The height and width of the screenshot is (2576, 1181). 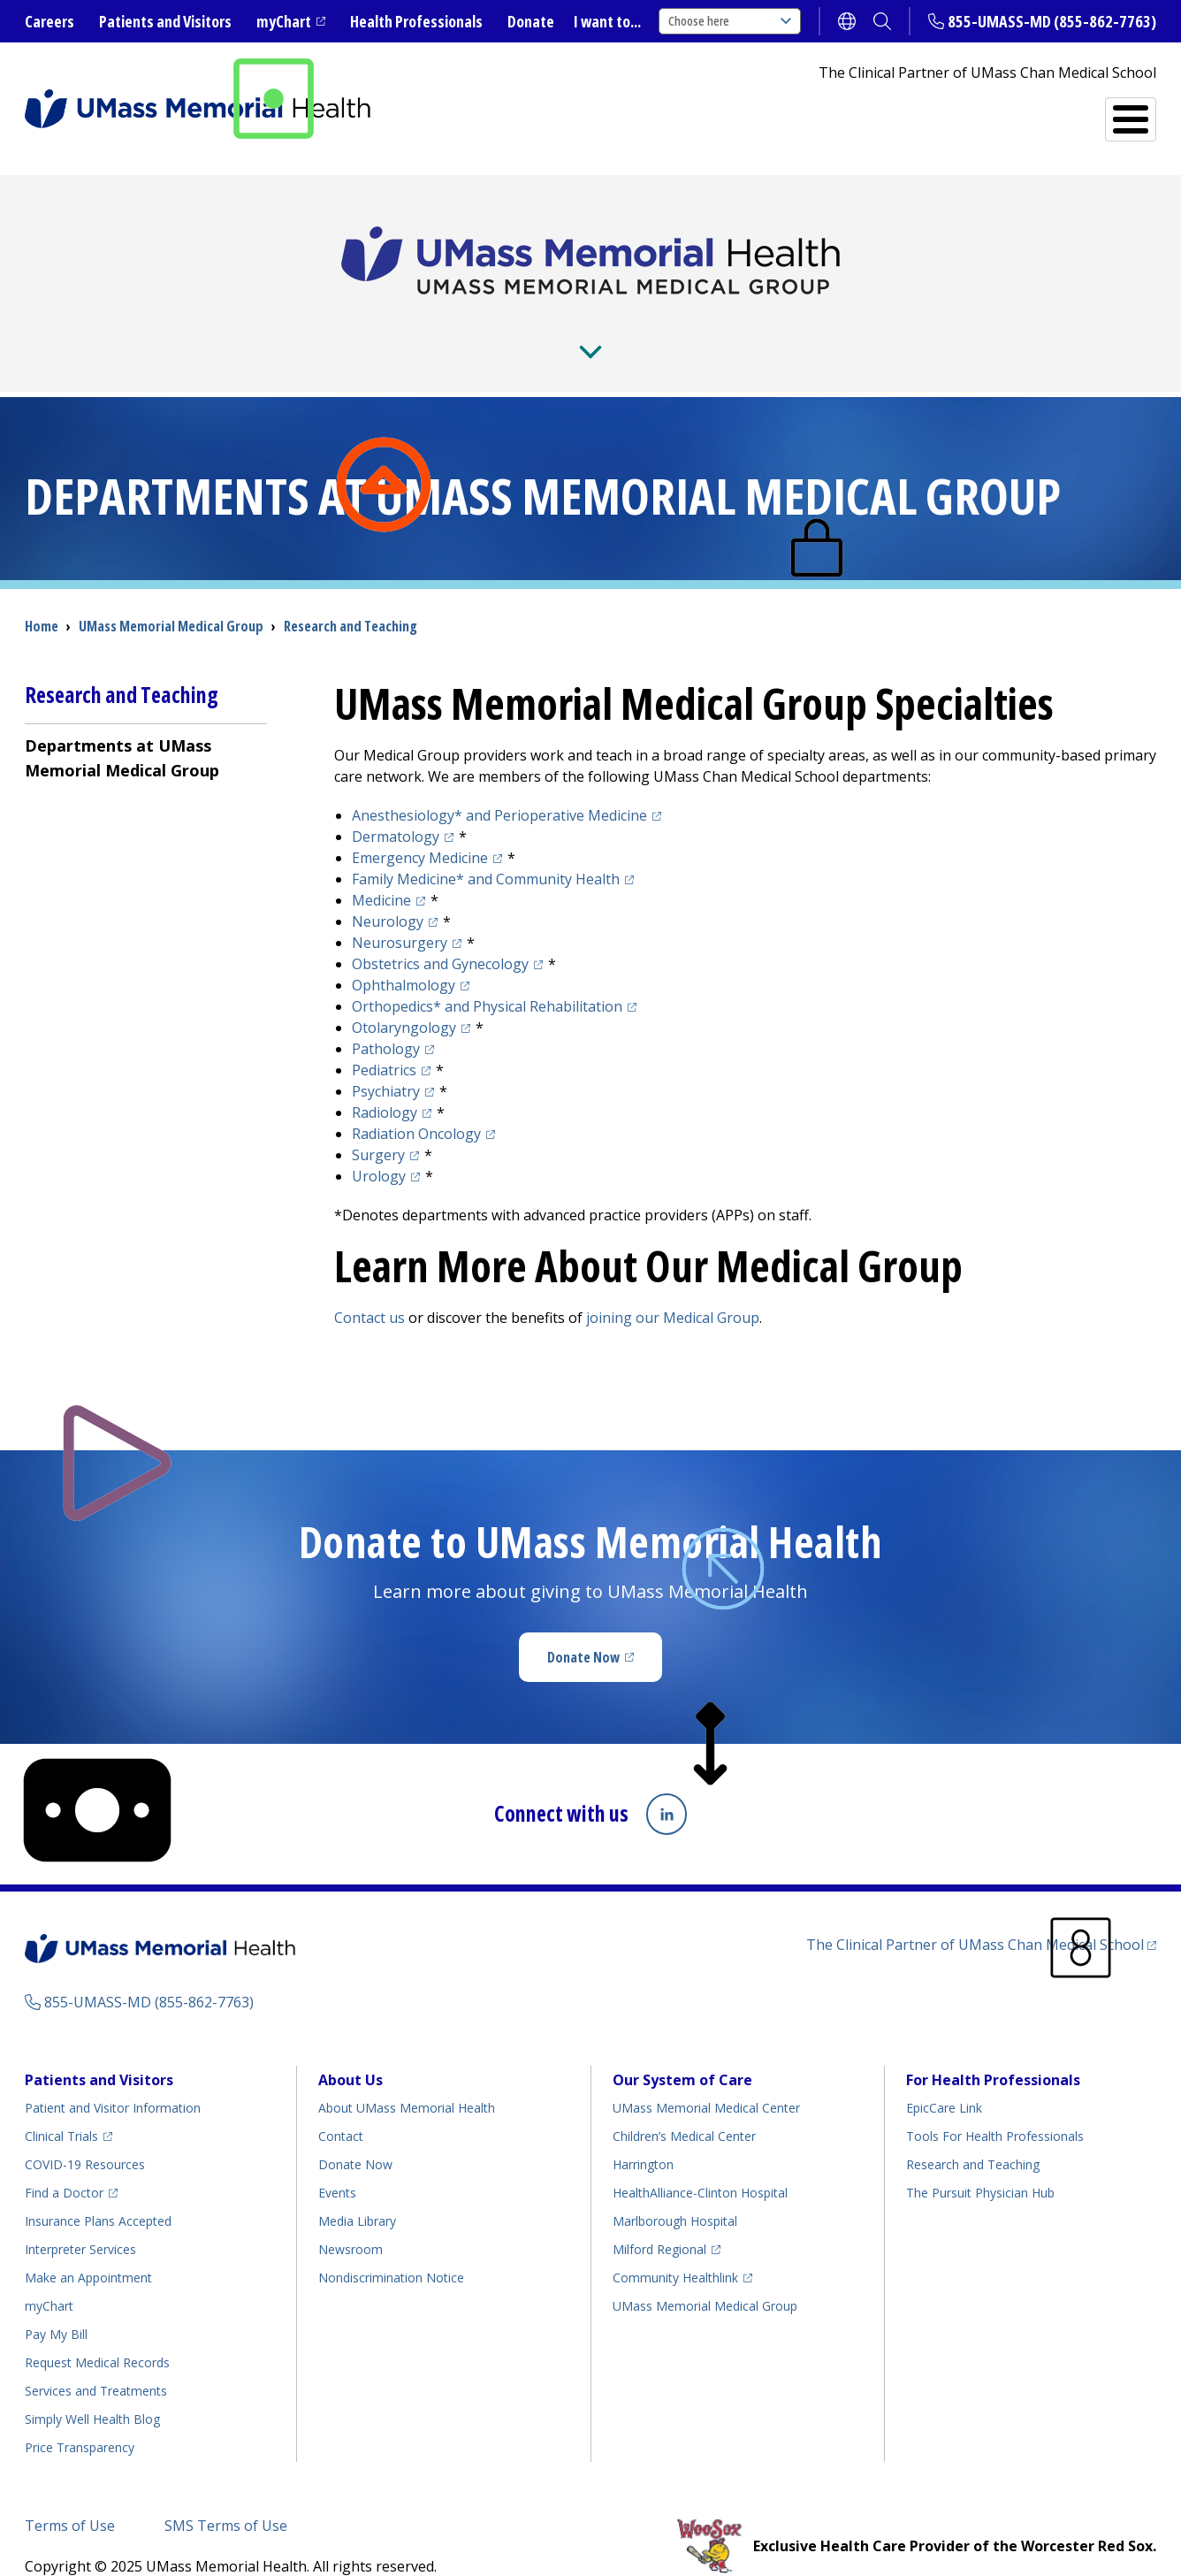 What do you see at coordinates (723, 1569) in the screenshot?
I see `navigate back to previous screen` at bounding box center [723, 1569].